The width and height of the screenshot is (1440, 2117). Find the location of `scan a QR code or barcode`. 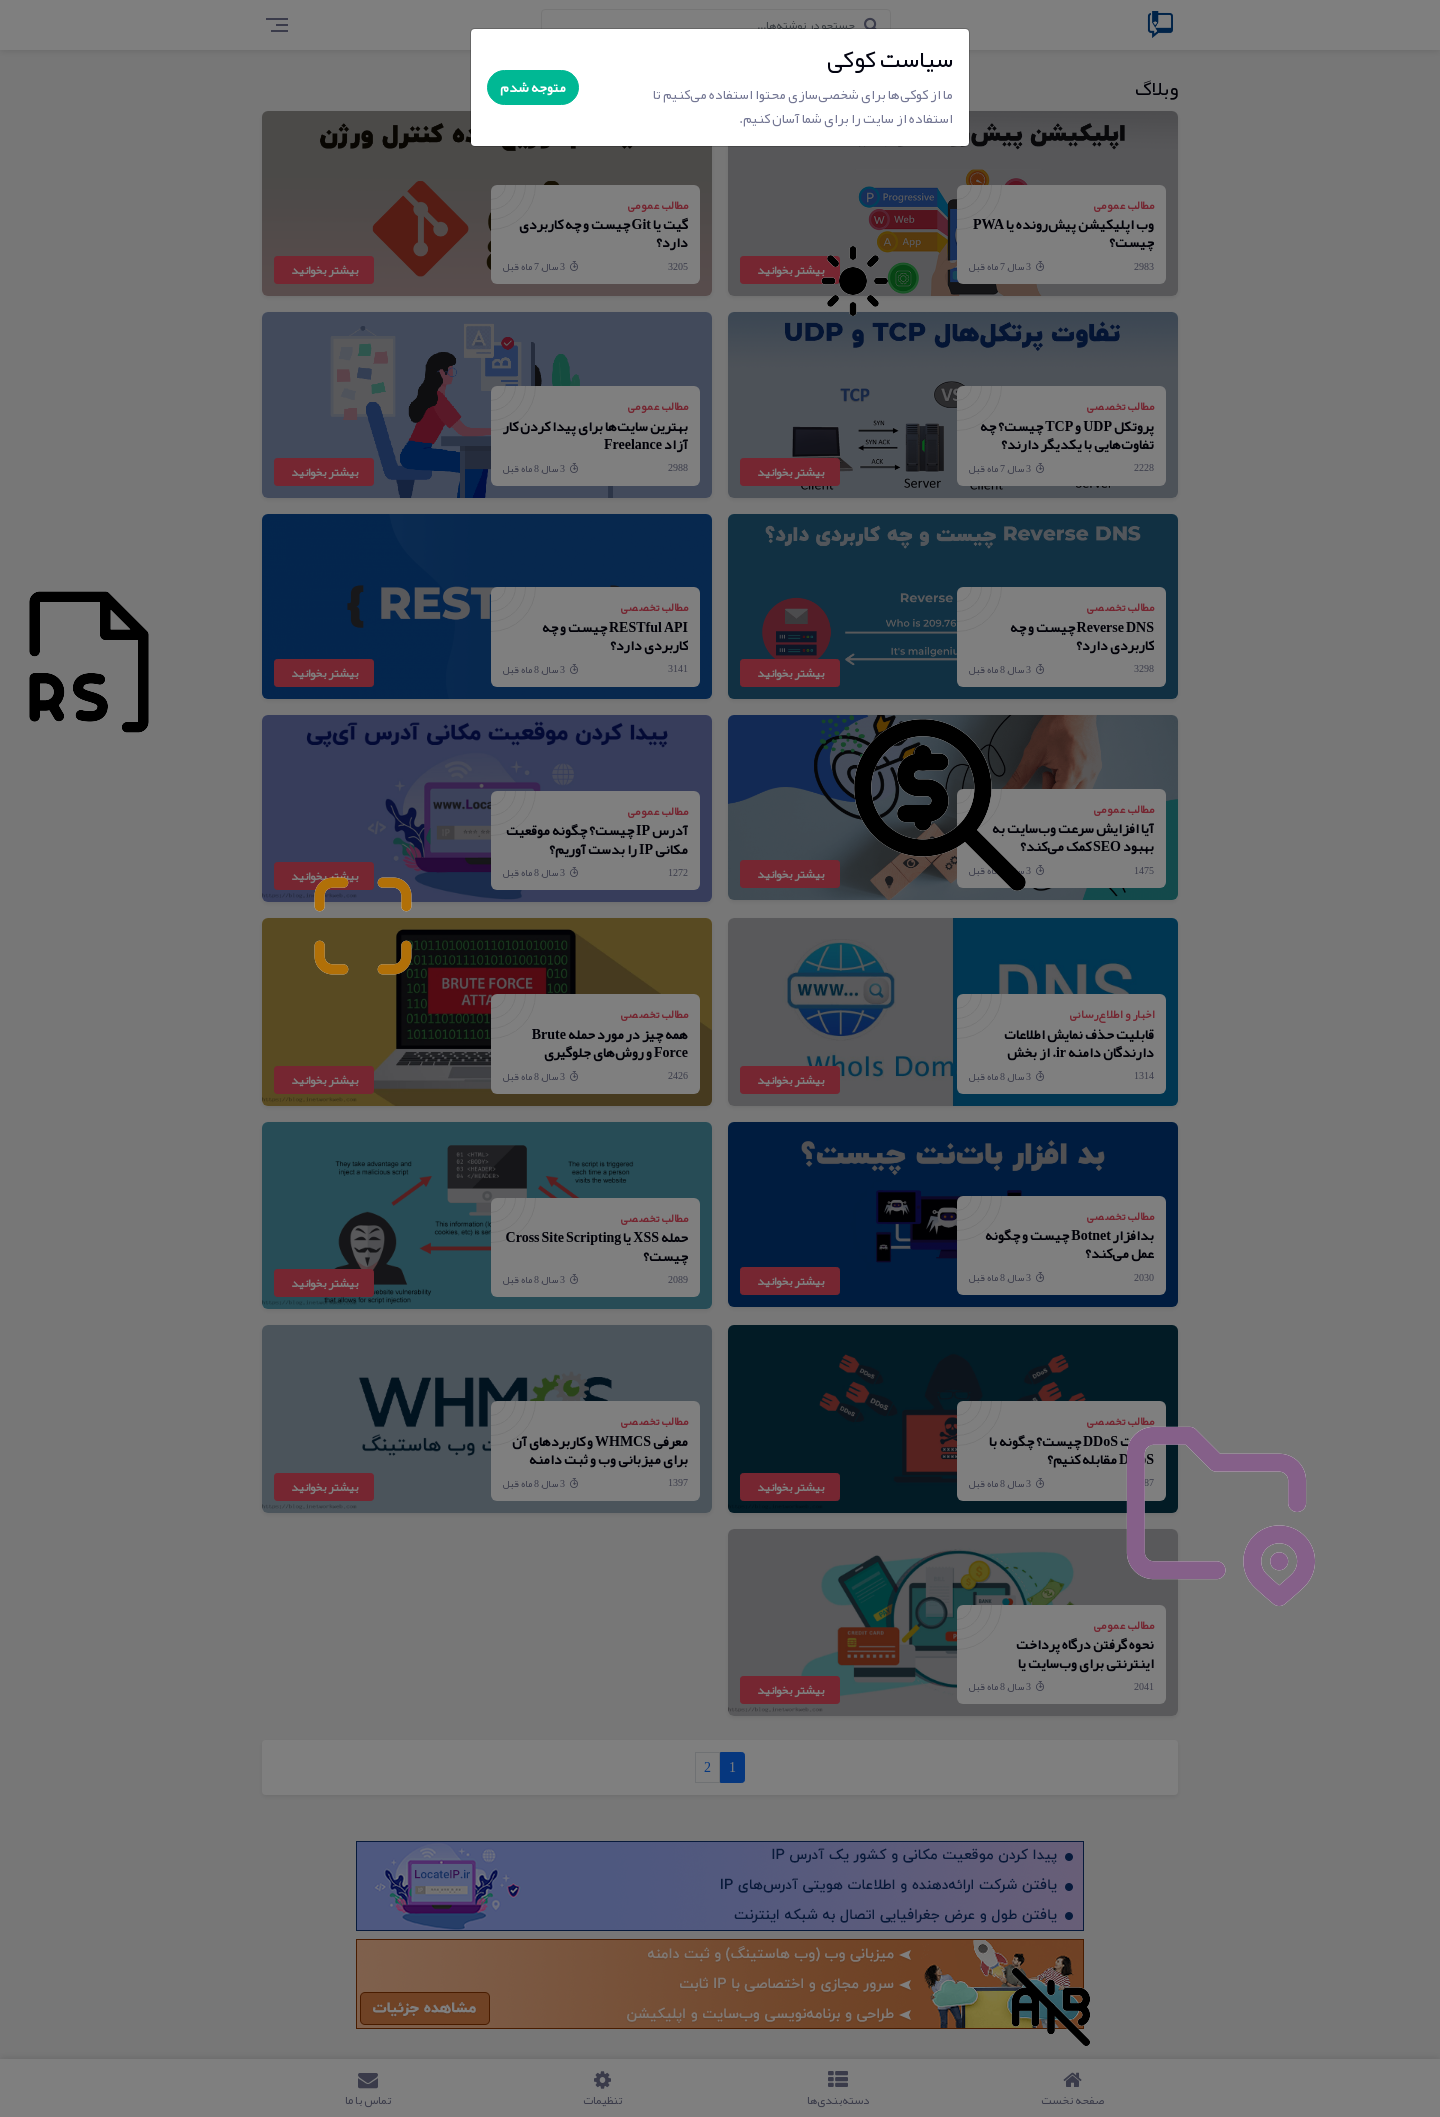

scan a QR code or barcode is located at coordinates (363, 926).